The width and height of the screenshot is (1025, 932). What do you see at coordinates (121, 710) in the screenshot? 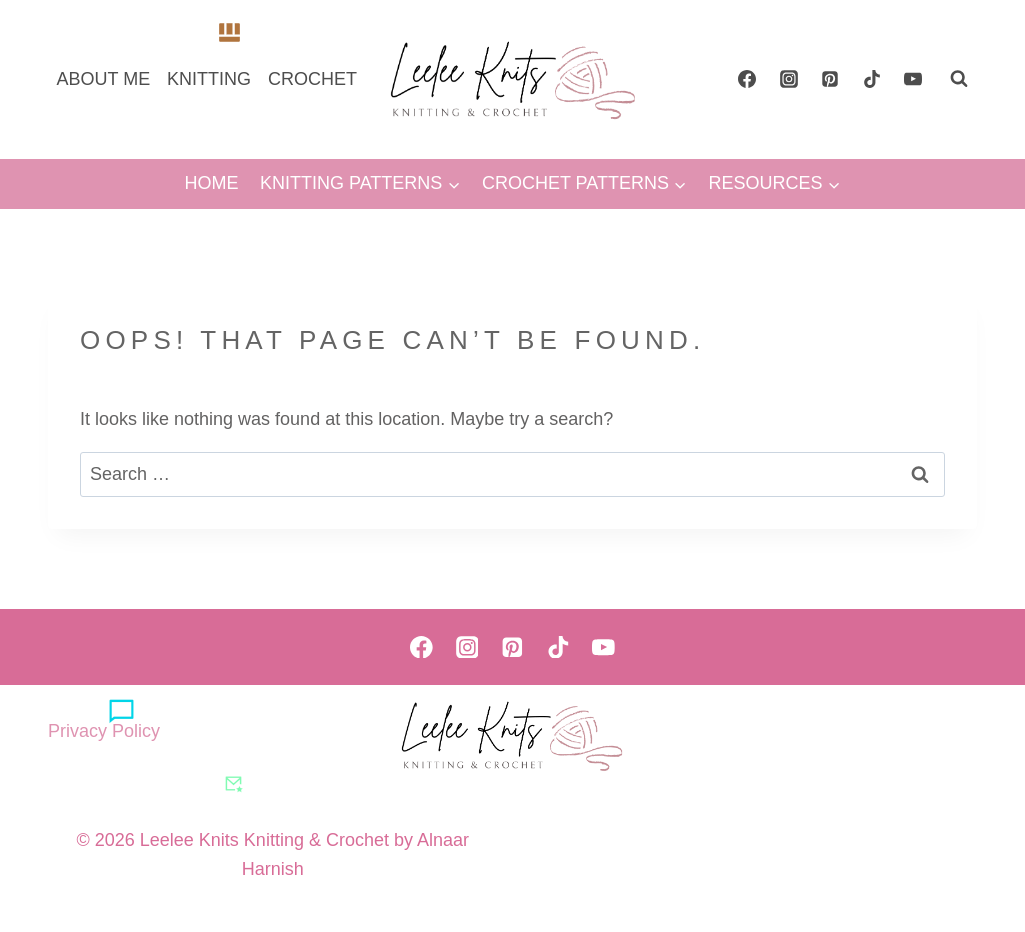
I see `open chat or messaging` at bounding box center [121, 710].